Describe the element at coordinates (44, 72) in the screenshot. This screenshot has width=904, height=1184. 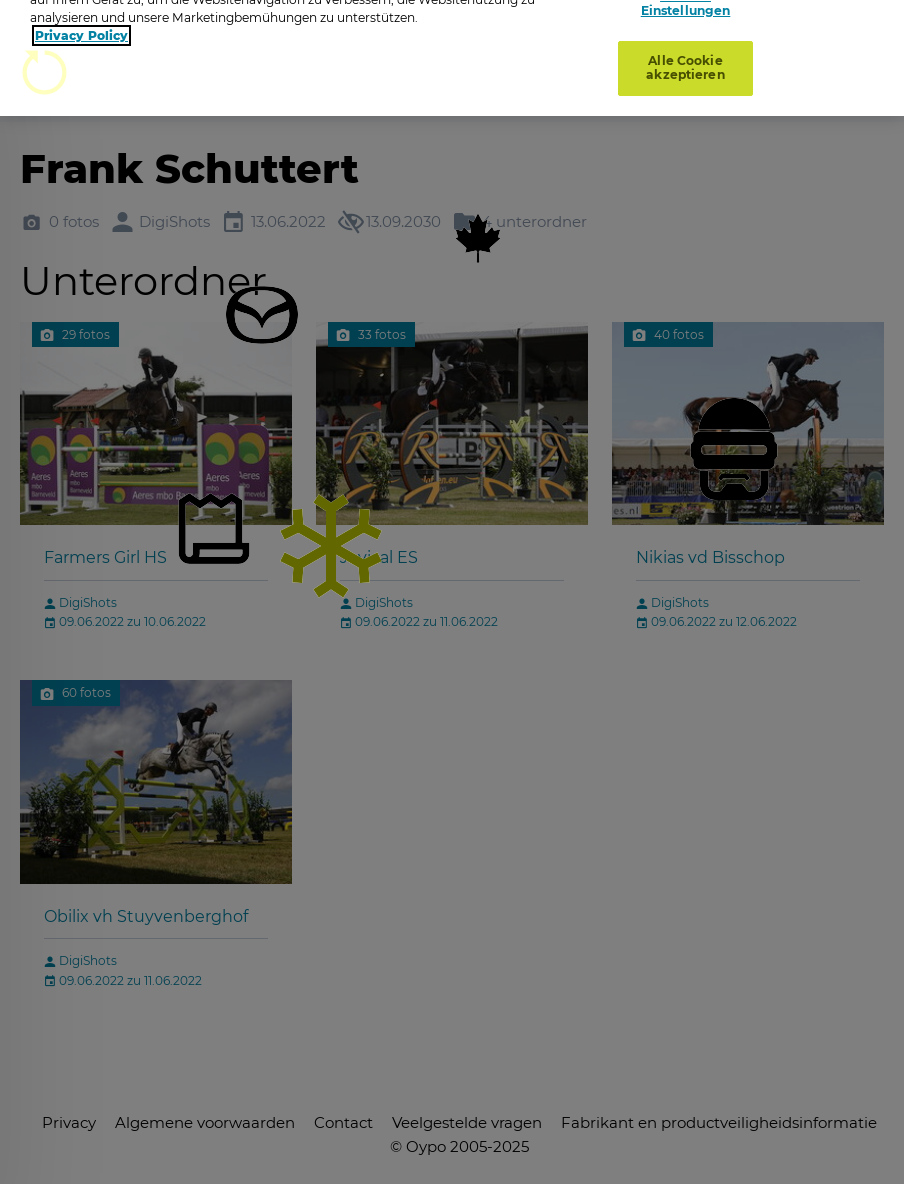
I see `reset or refresh to original state` at that location.